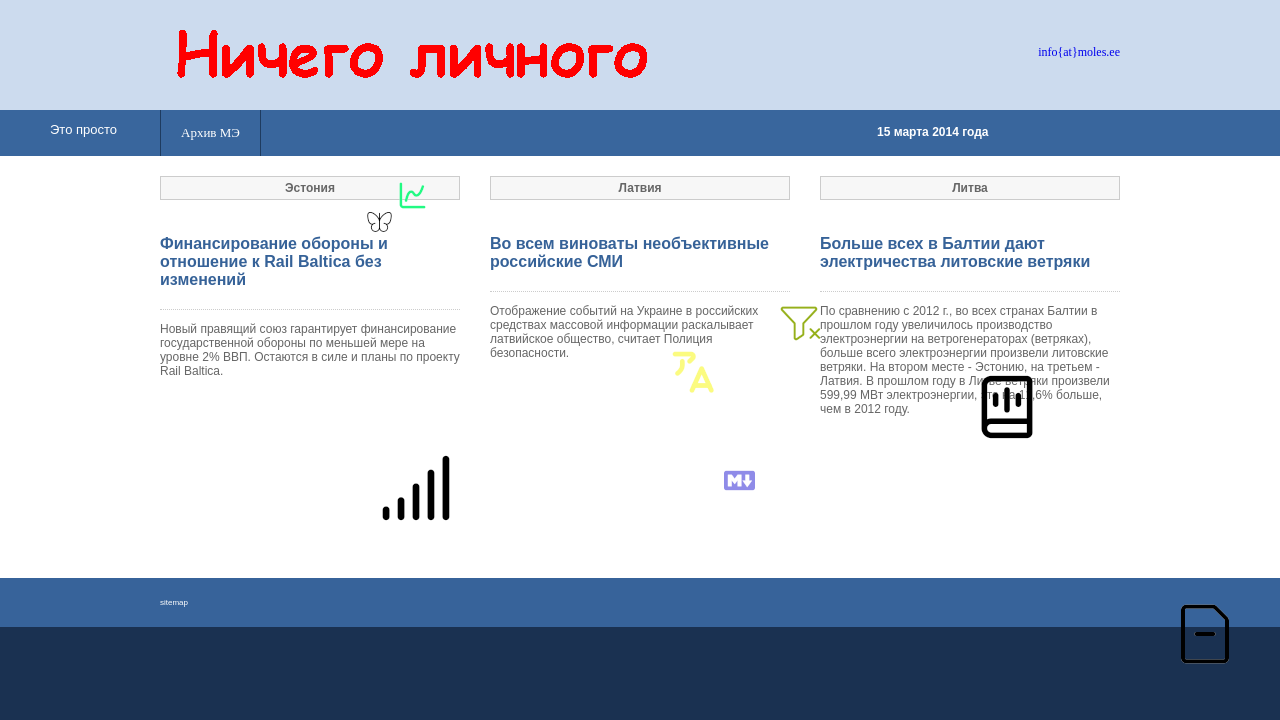  Describe the element at coordinates (412, 195) in the screenshot. I see `view trend data with smooth curve visualization` at that location.